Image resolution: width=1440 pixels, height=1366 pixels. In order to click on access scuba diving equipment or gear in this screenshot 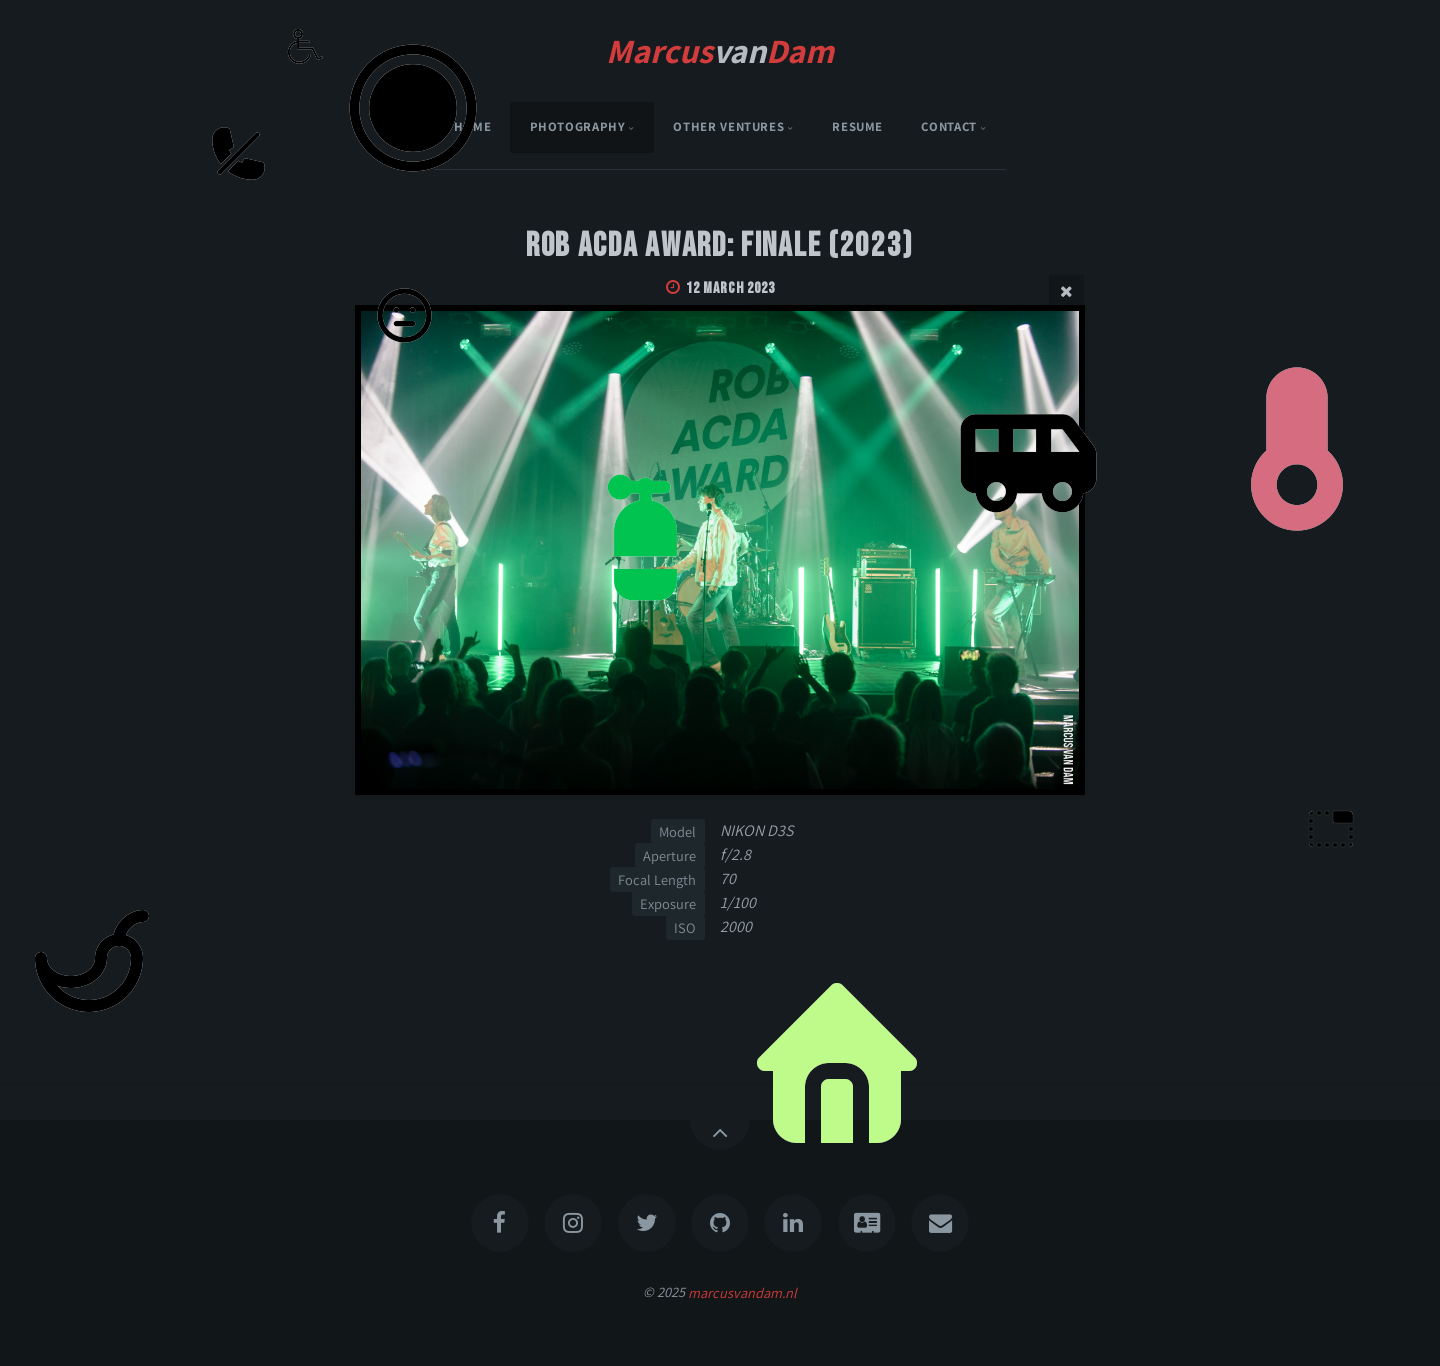, I will do `click(645, 537)`.